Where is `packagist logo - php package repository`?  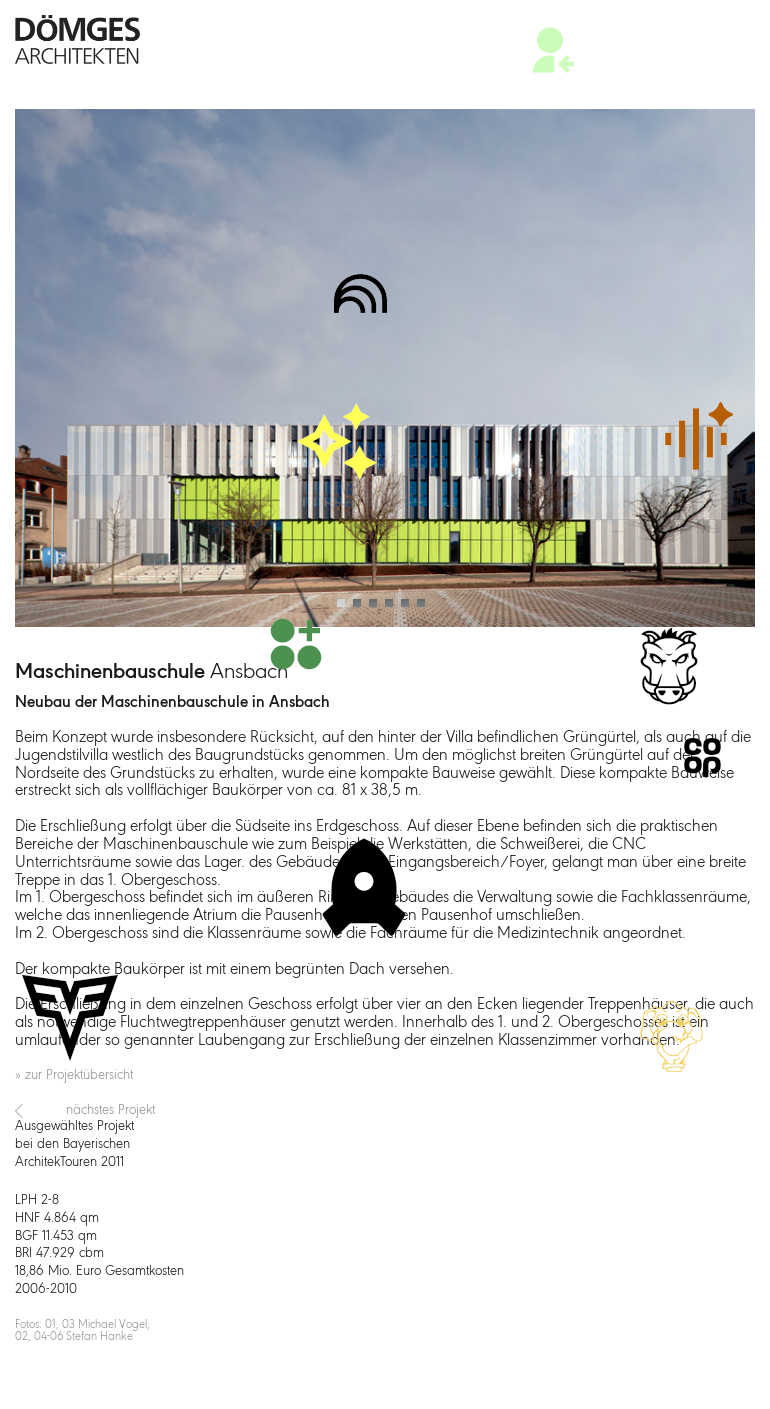
packagist logo - php package repository is located at coordinates (671, 1036).